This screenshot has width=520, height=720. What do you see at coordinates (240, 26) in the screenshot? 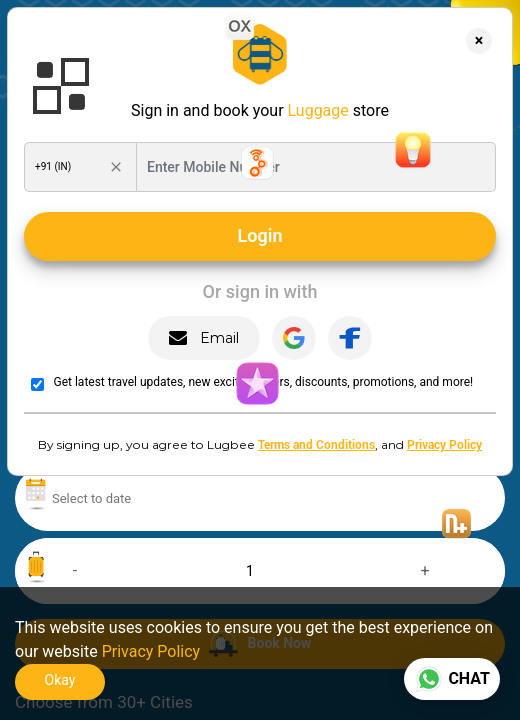
I see `launch the OX app` at bounding box center [240, 26].